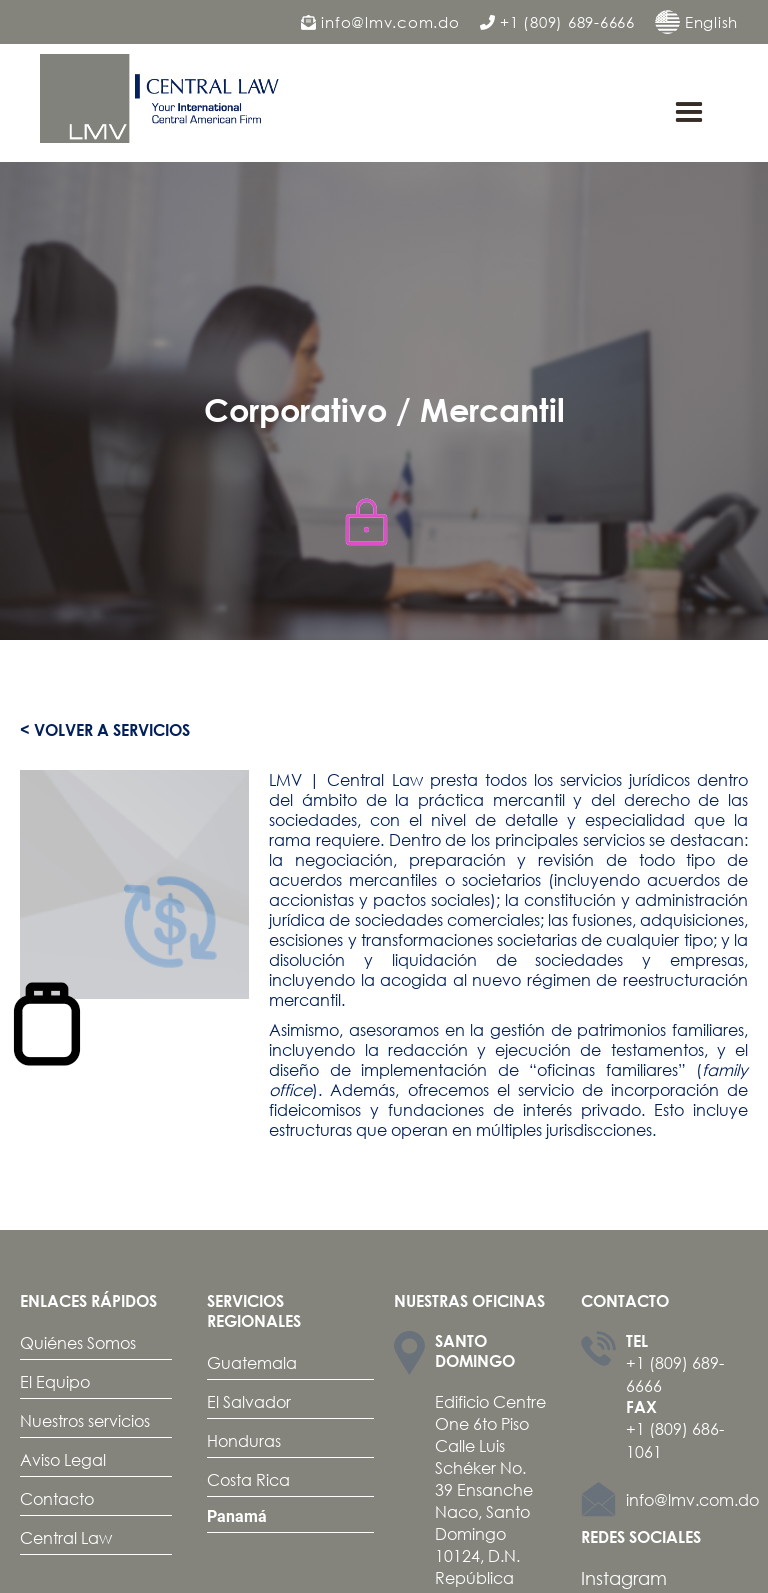  Describe the element at coordinates (47, 1024) in the screenshot. I see `store or manage saved items` at that location.